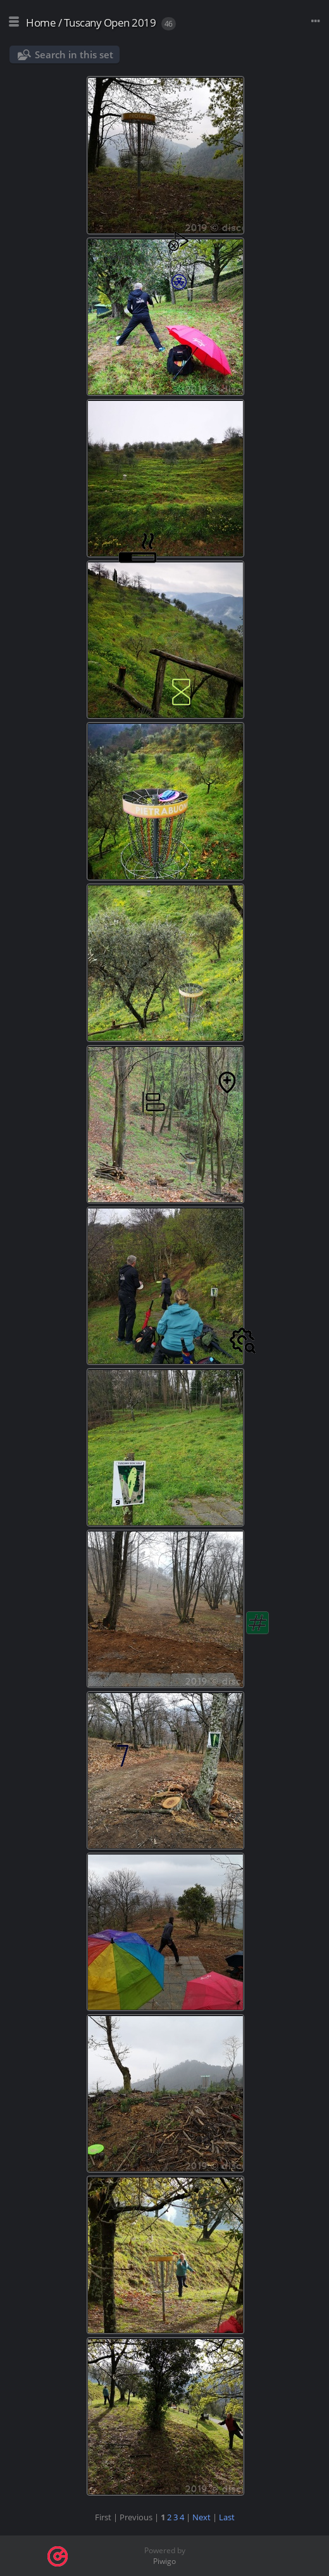 The image size is (329, 2576). I want to click on run with errors detected, so click(178, 240).